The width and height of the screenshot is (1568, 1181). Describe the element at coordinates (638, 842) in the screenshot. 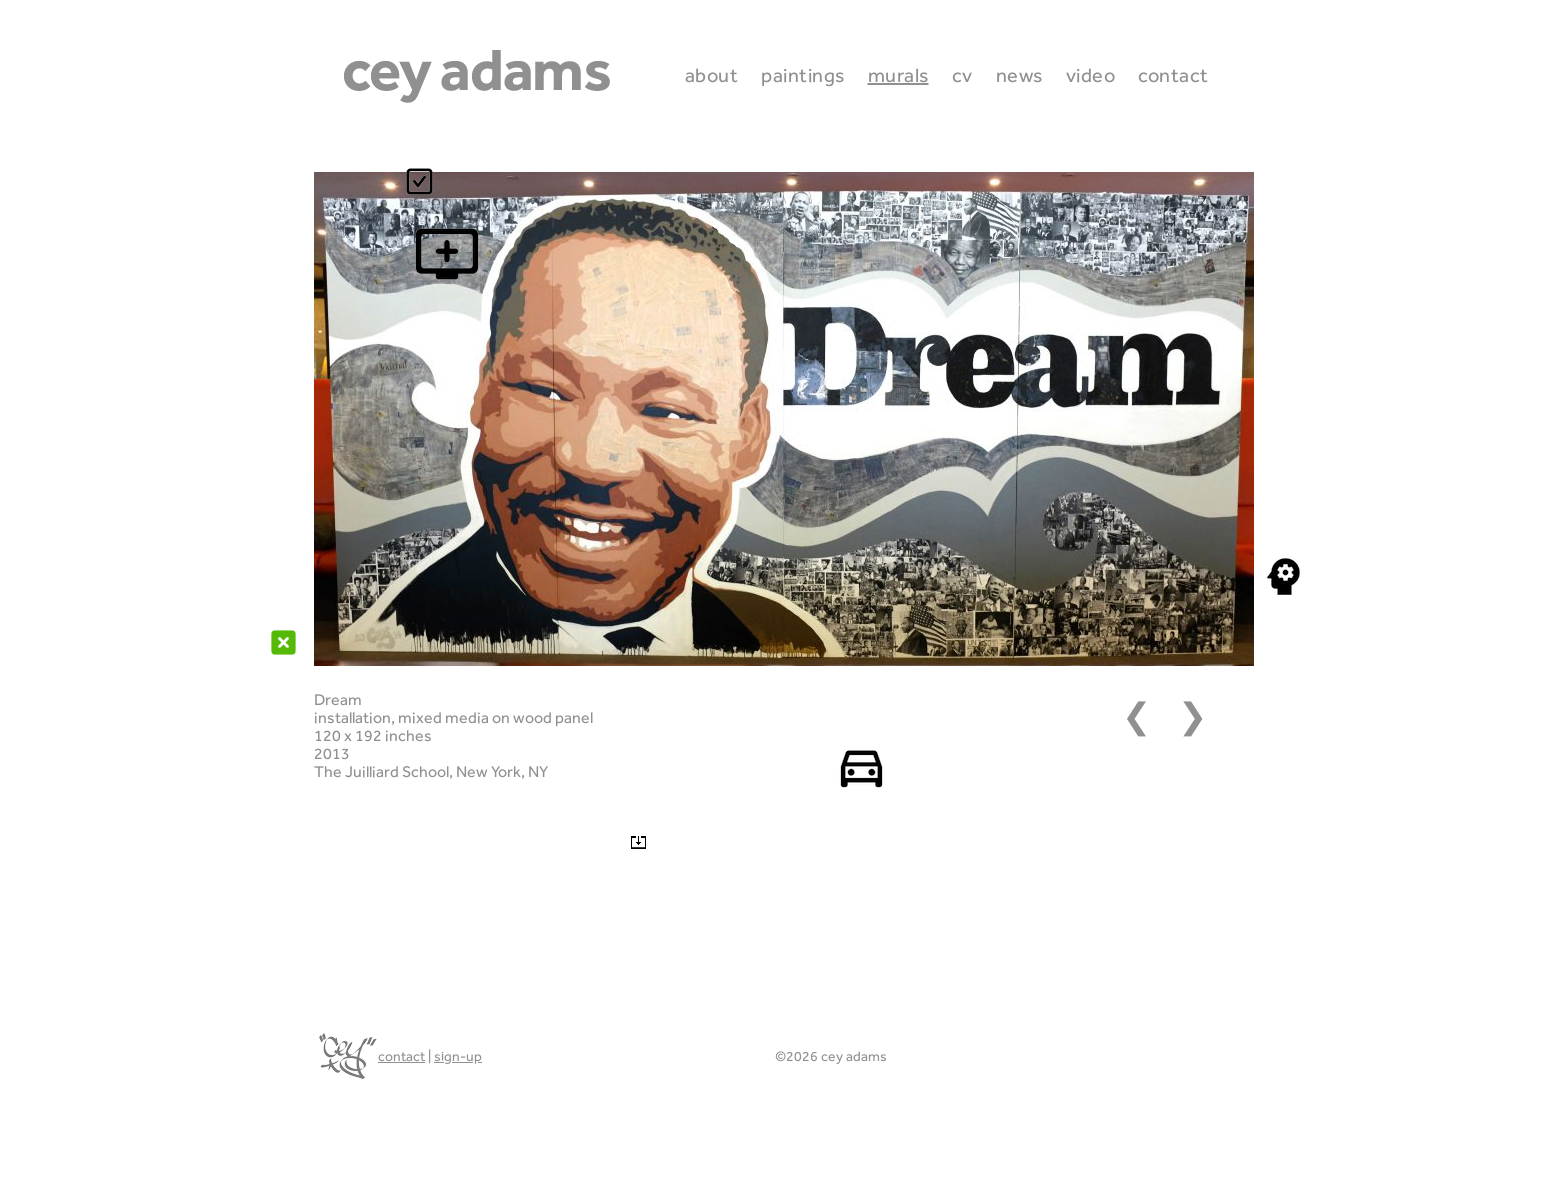

I see `download system update` at that location.